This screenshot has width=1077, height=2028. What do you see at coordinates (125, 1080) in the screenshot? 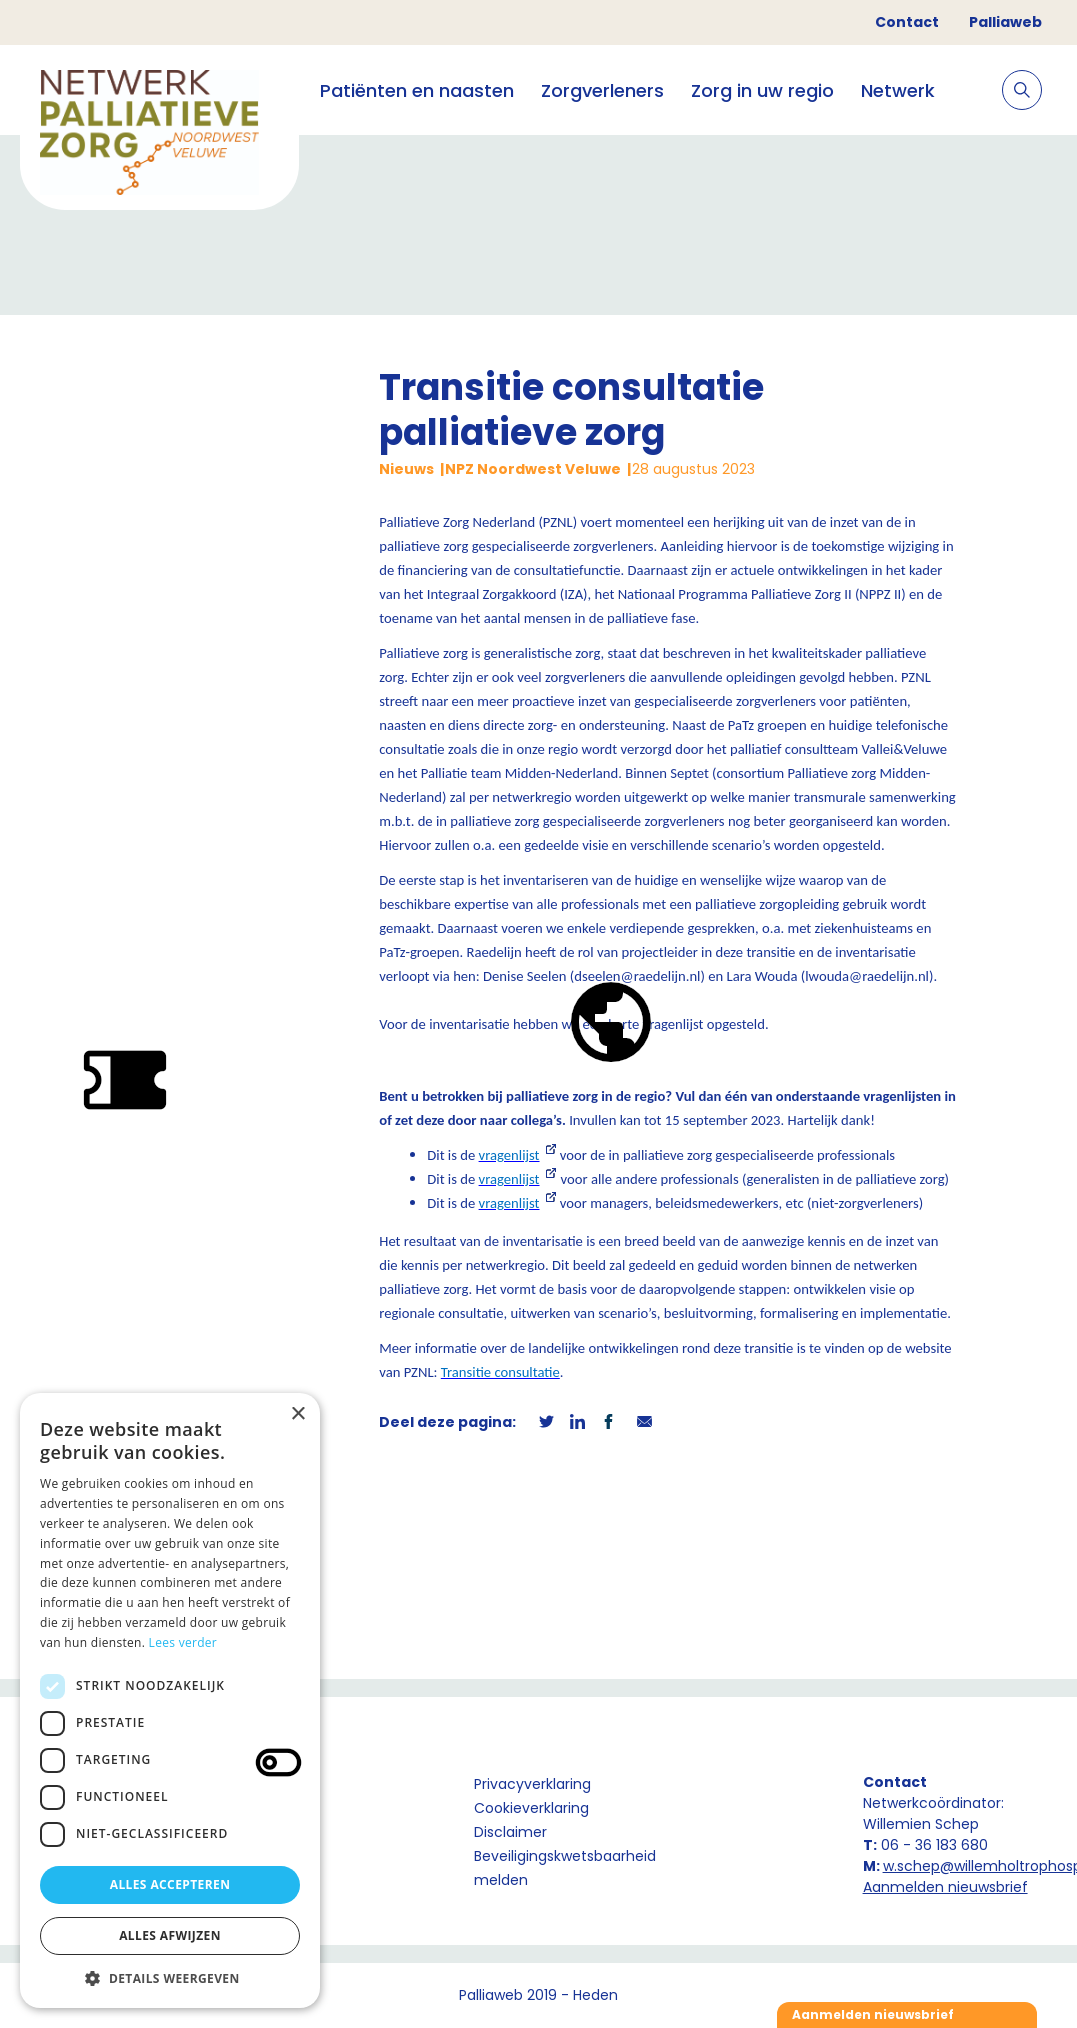
I see `view your tickets or passes` at bounding box center [125, 1080].